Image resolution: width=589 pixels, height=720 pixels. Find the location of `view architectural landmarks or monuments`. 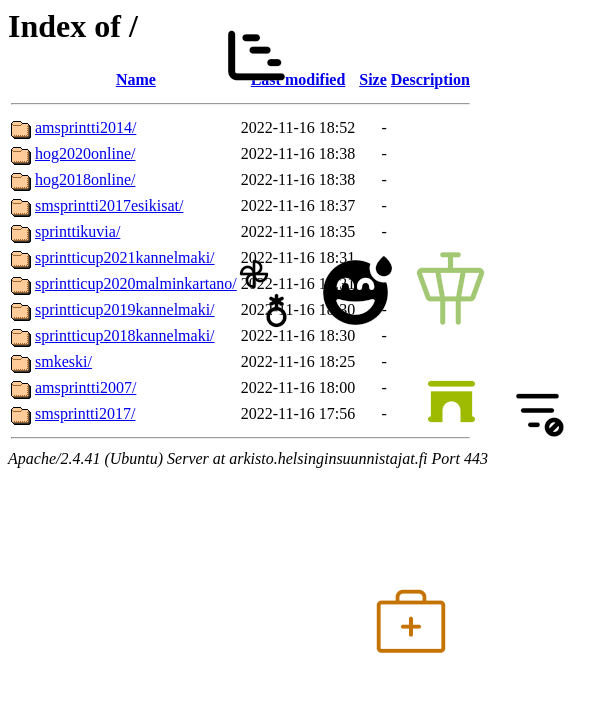

view architectural landmarks or monuments is located at coordinates (451, 401).